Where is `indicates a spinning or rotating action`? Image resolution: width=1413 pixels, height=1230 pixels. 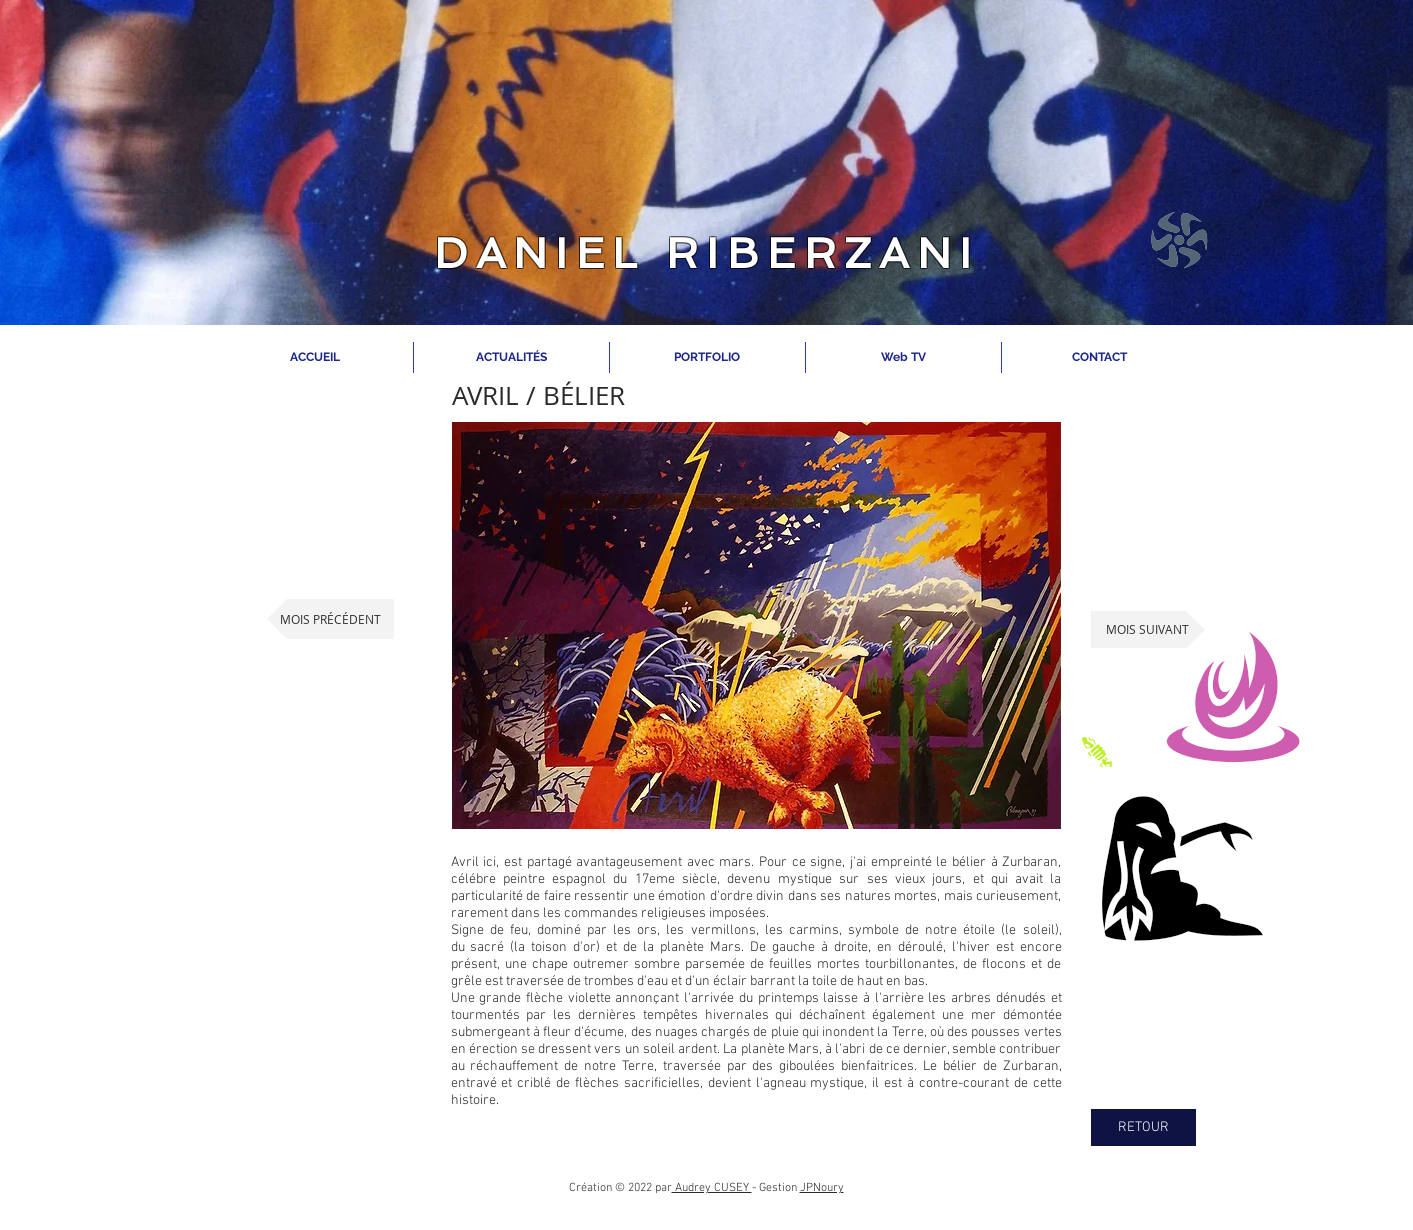 indicates a spinning or rotating action is located at coordinates (1179, 239).